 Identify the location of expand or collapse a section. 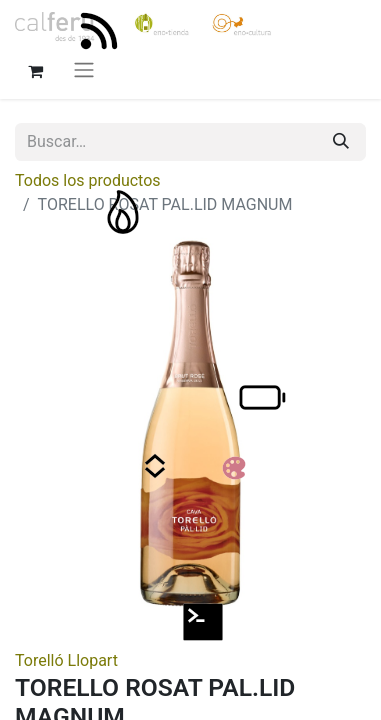
(155, 466).